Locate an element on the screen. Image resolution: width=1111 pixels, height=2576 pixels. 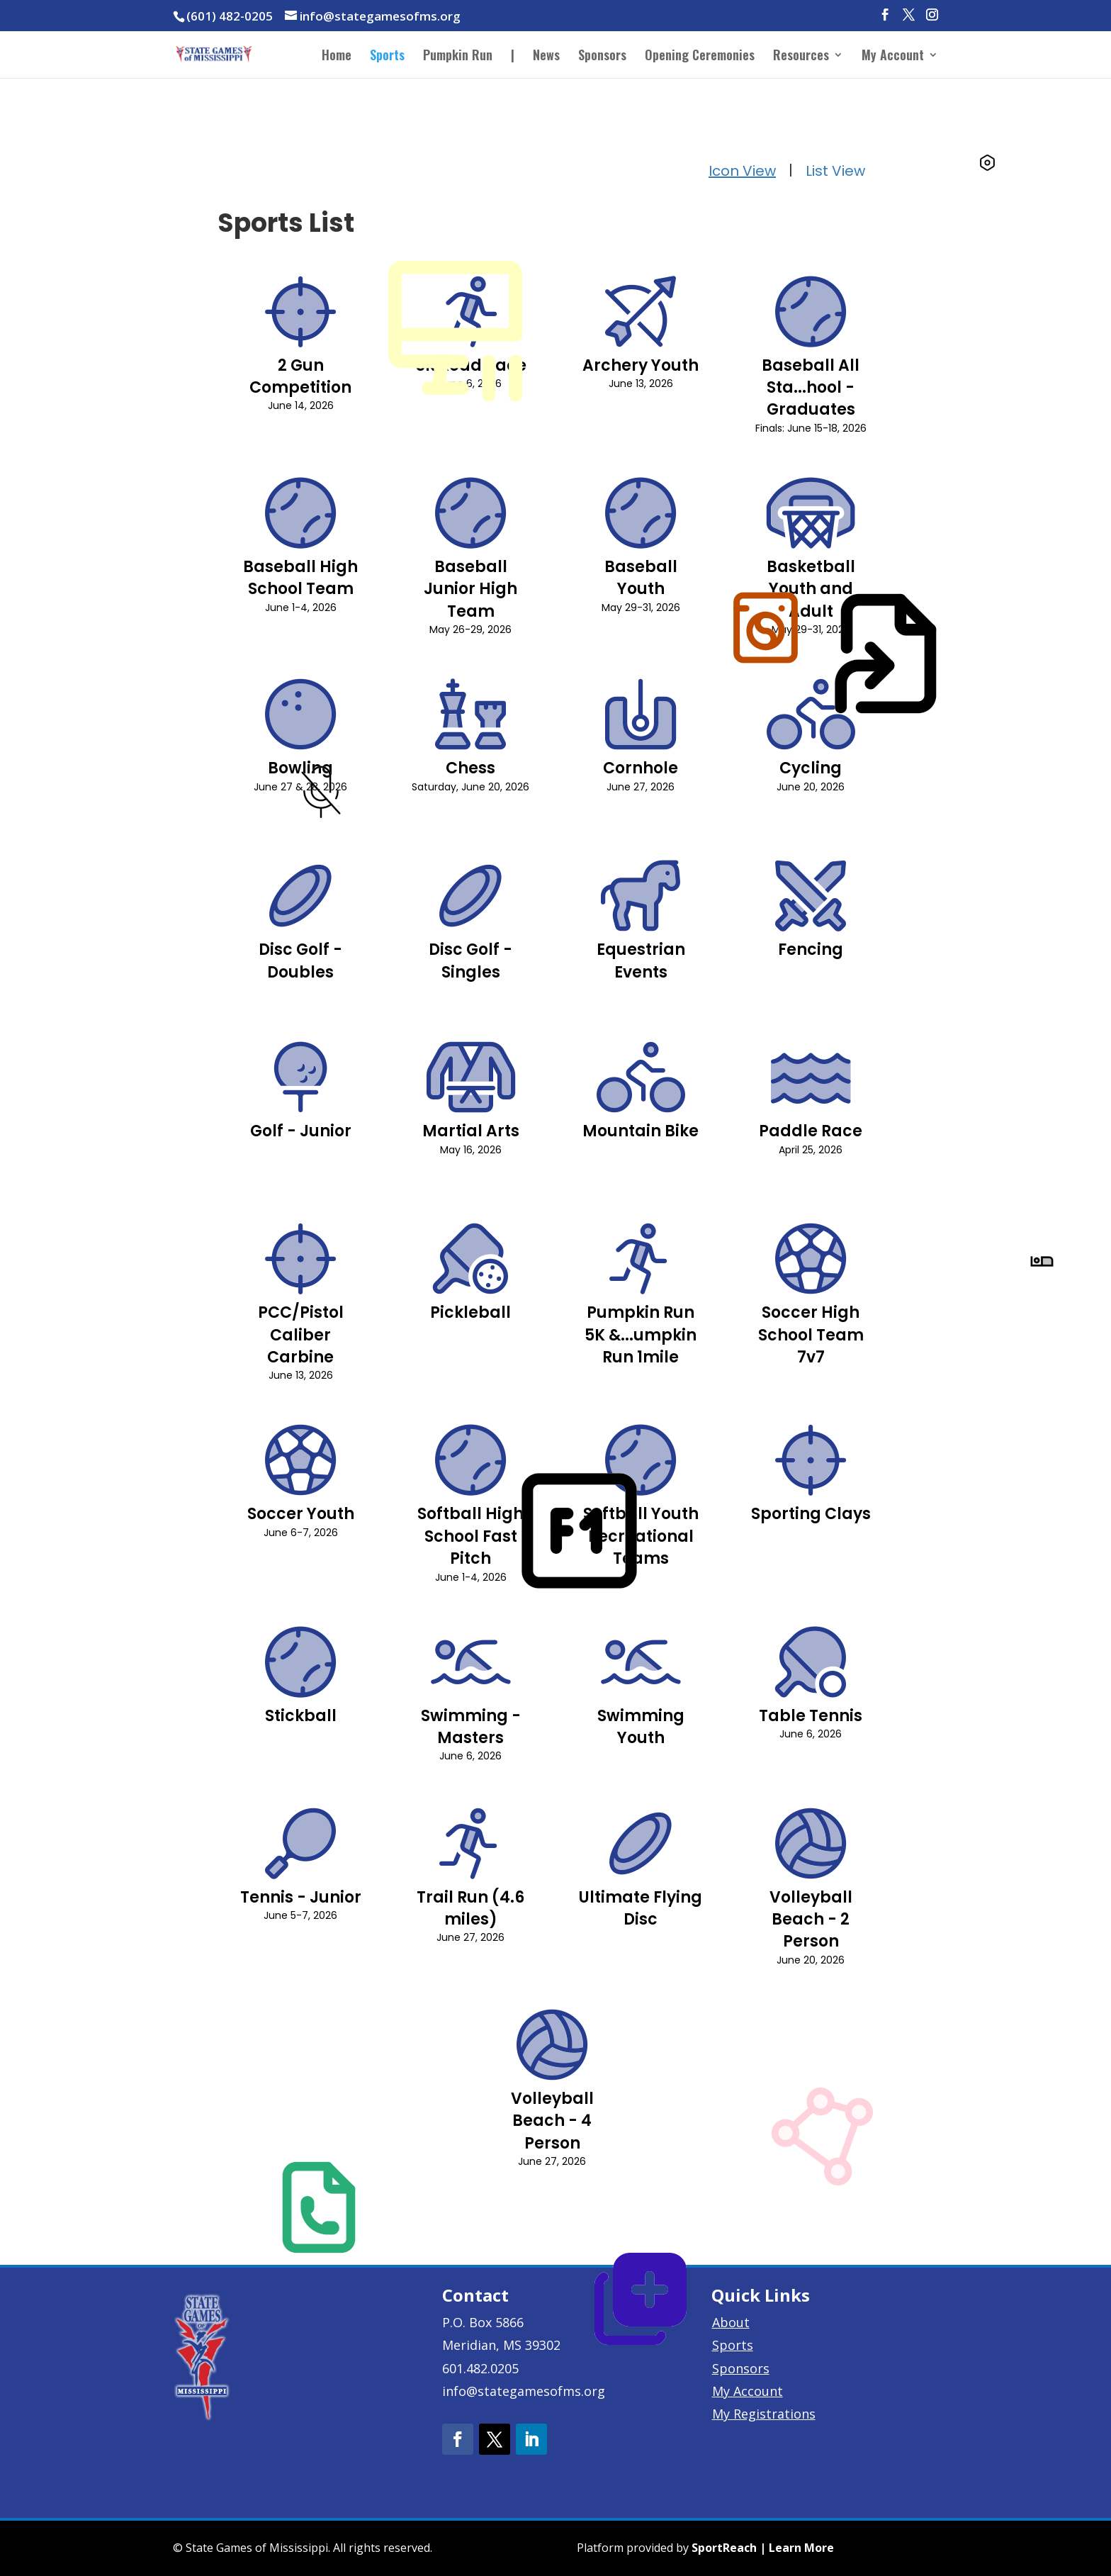
select a first-class or business suite seat is located at coordinates (1042, 1261).